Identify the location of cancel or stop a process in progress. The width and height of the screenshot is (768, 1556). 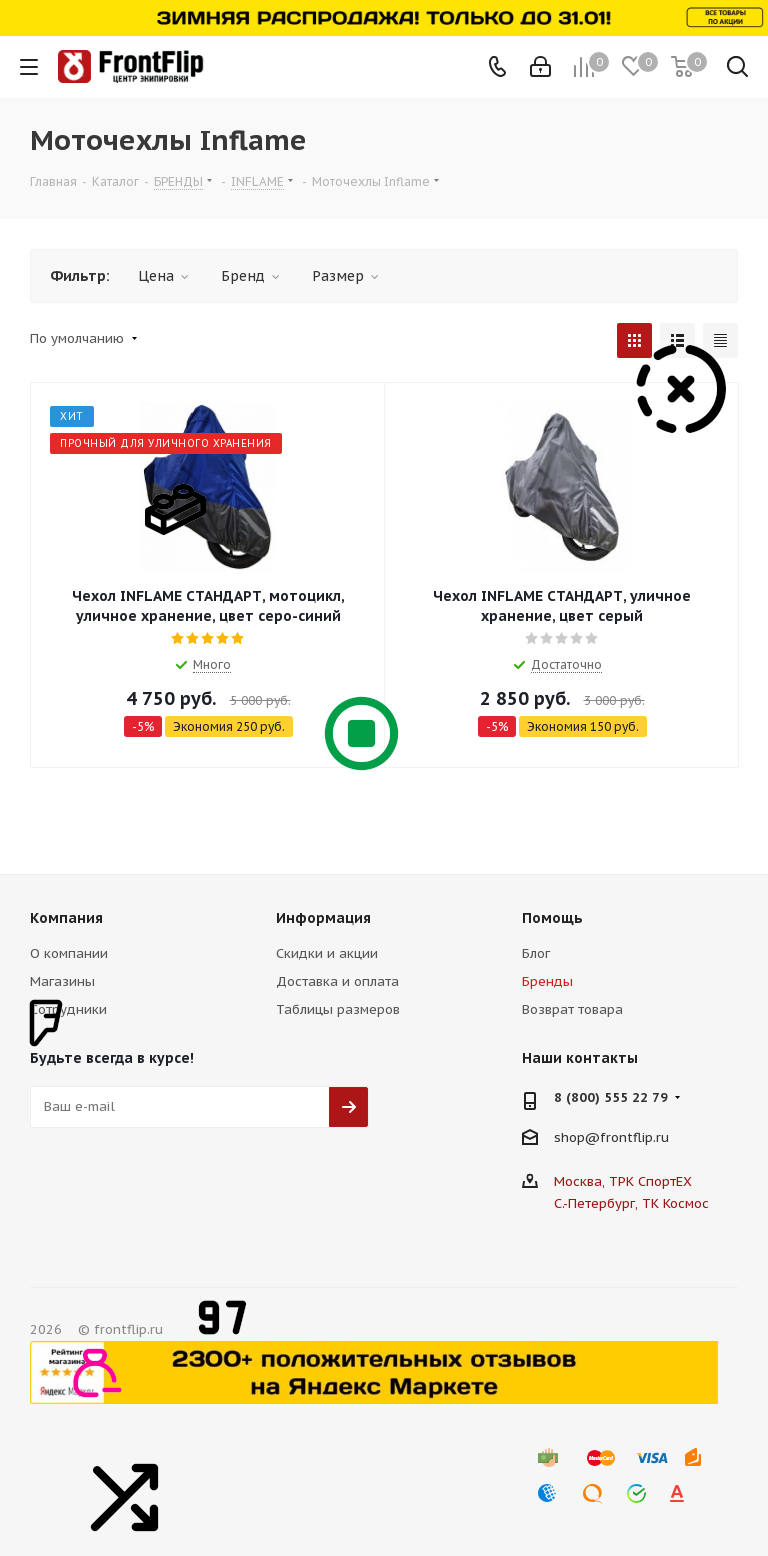
(681, 389).